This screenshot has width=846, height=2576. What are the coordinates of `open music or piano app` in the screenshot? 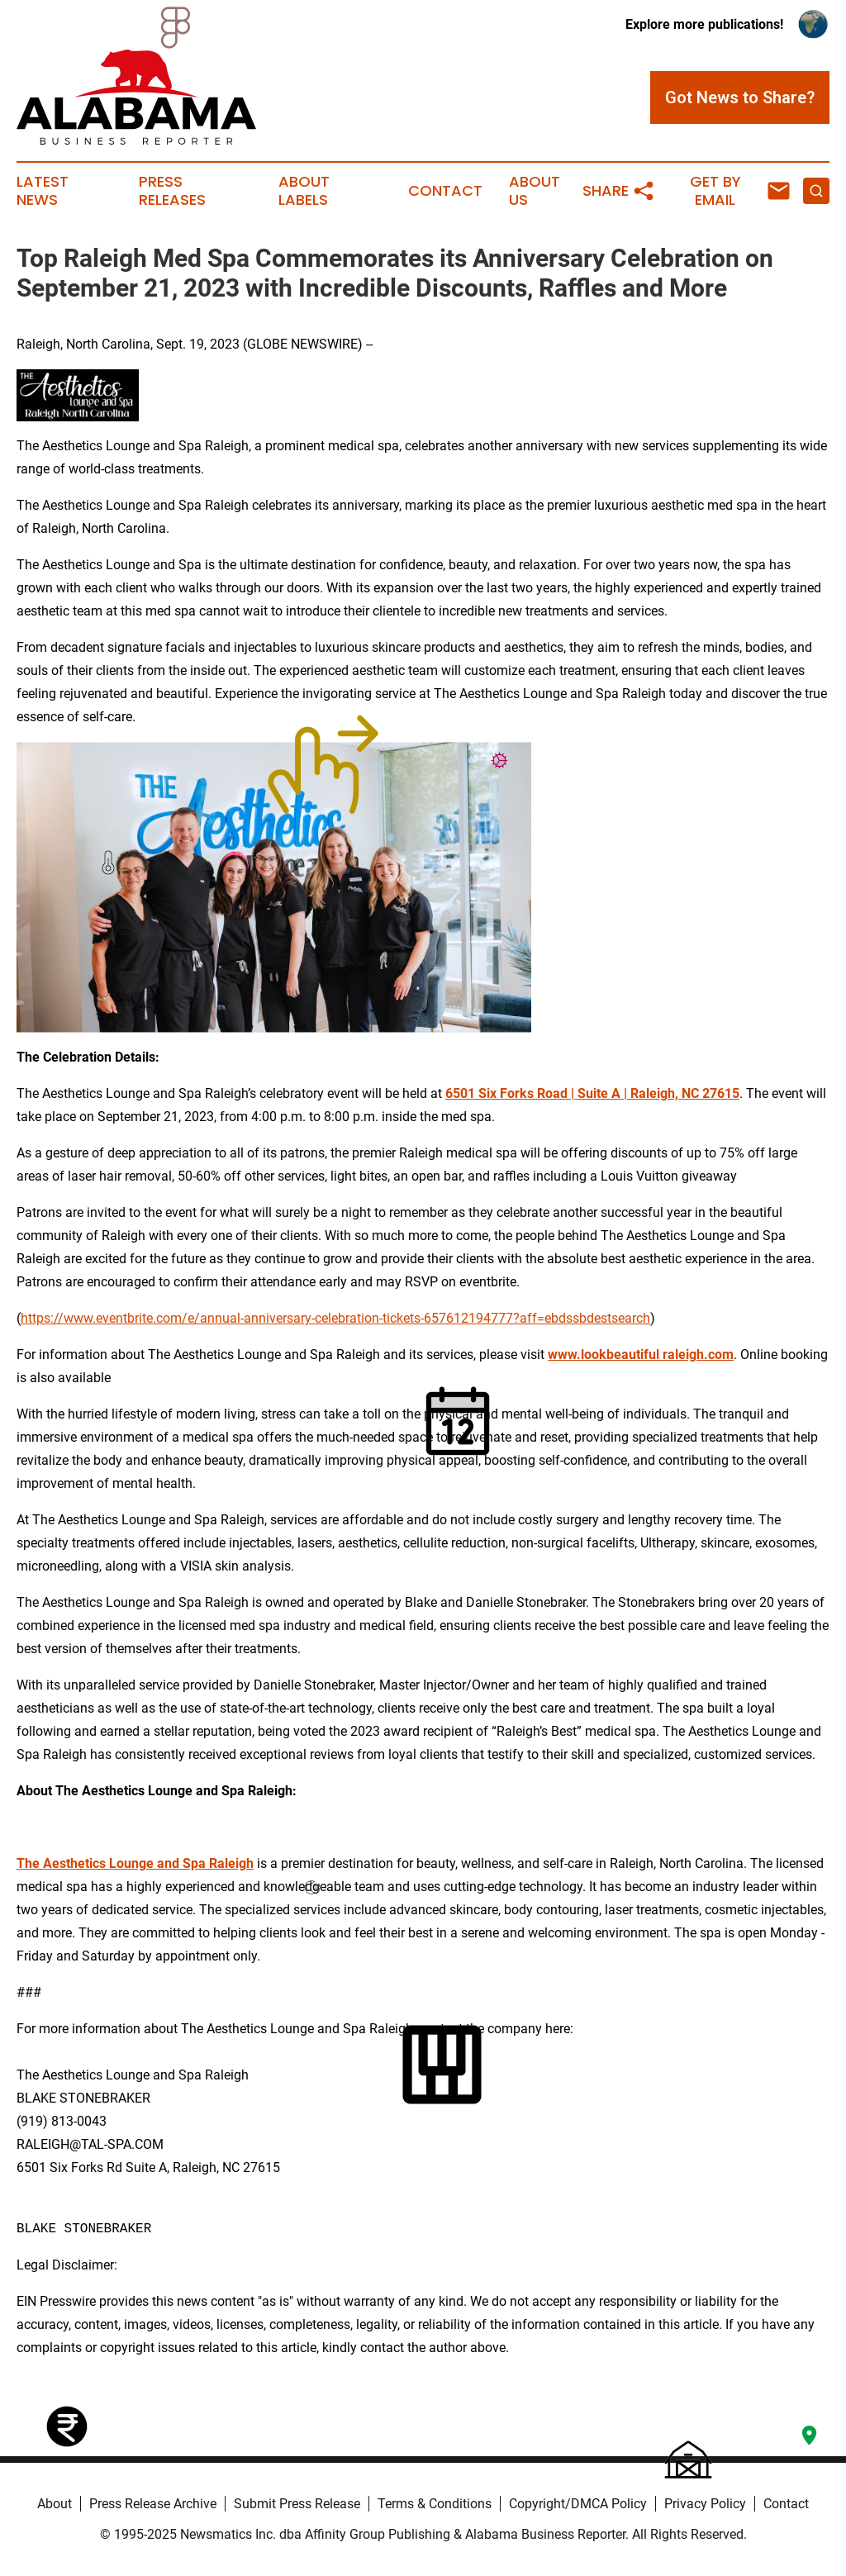 It's located at (442, 2065).